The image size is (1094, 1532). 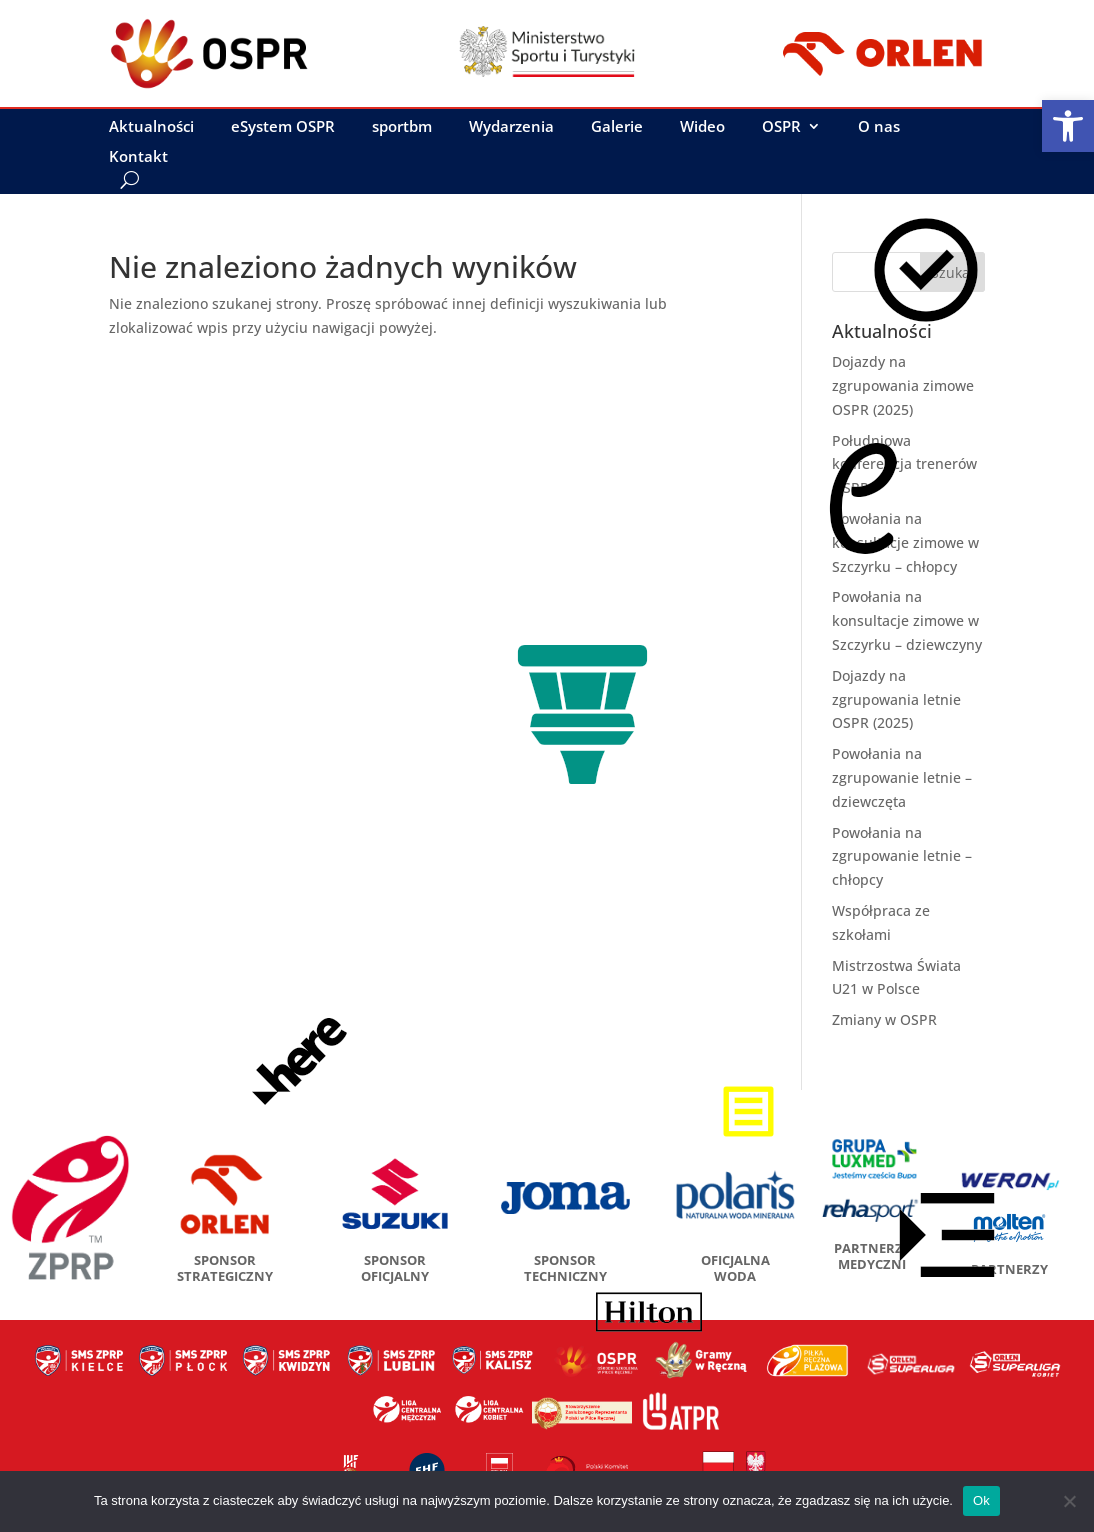 I want to click on open HERE maps application, so click(x=299, y=1061).